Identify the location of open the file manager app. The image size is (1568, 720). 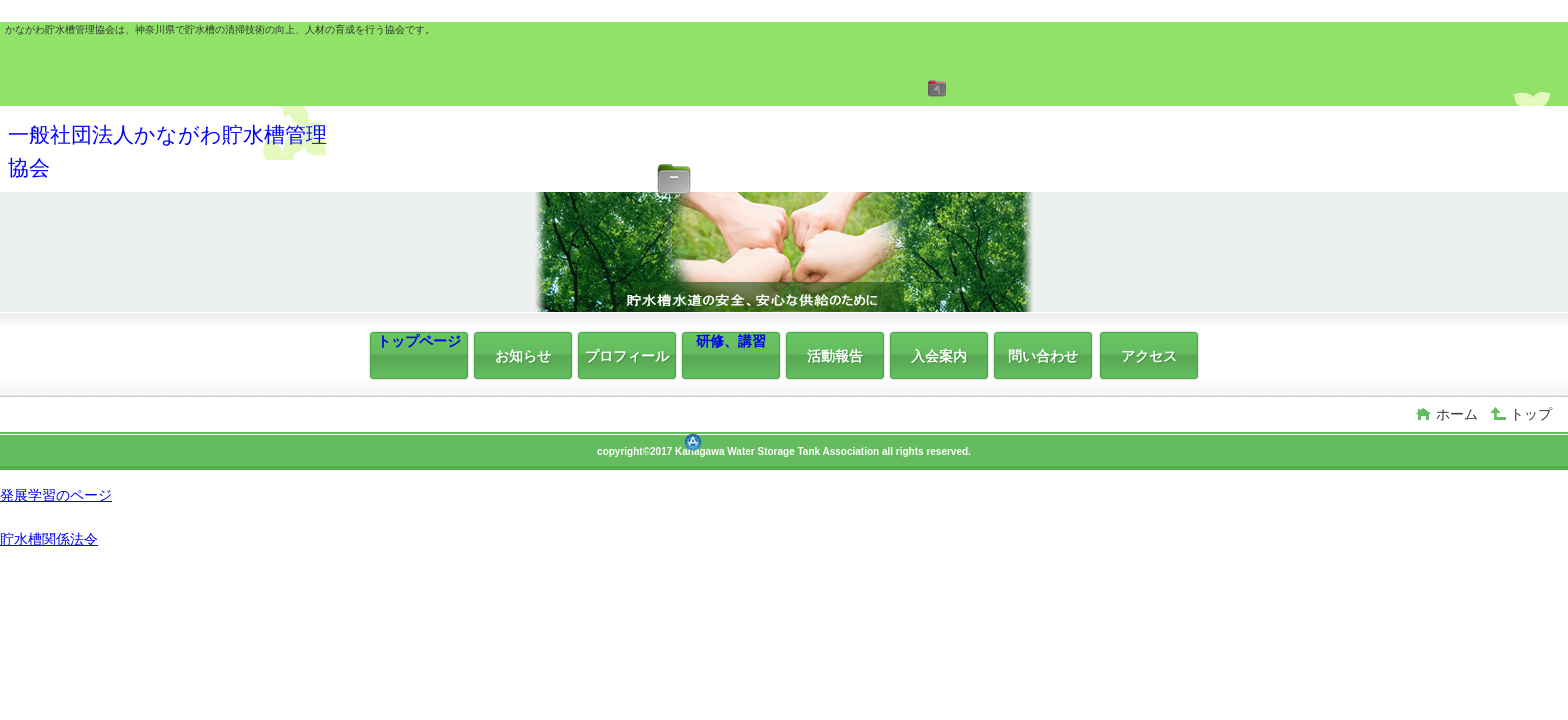
(674, 179).